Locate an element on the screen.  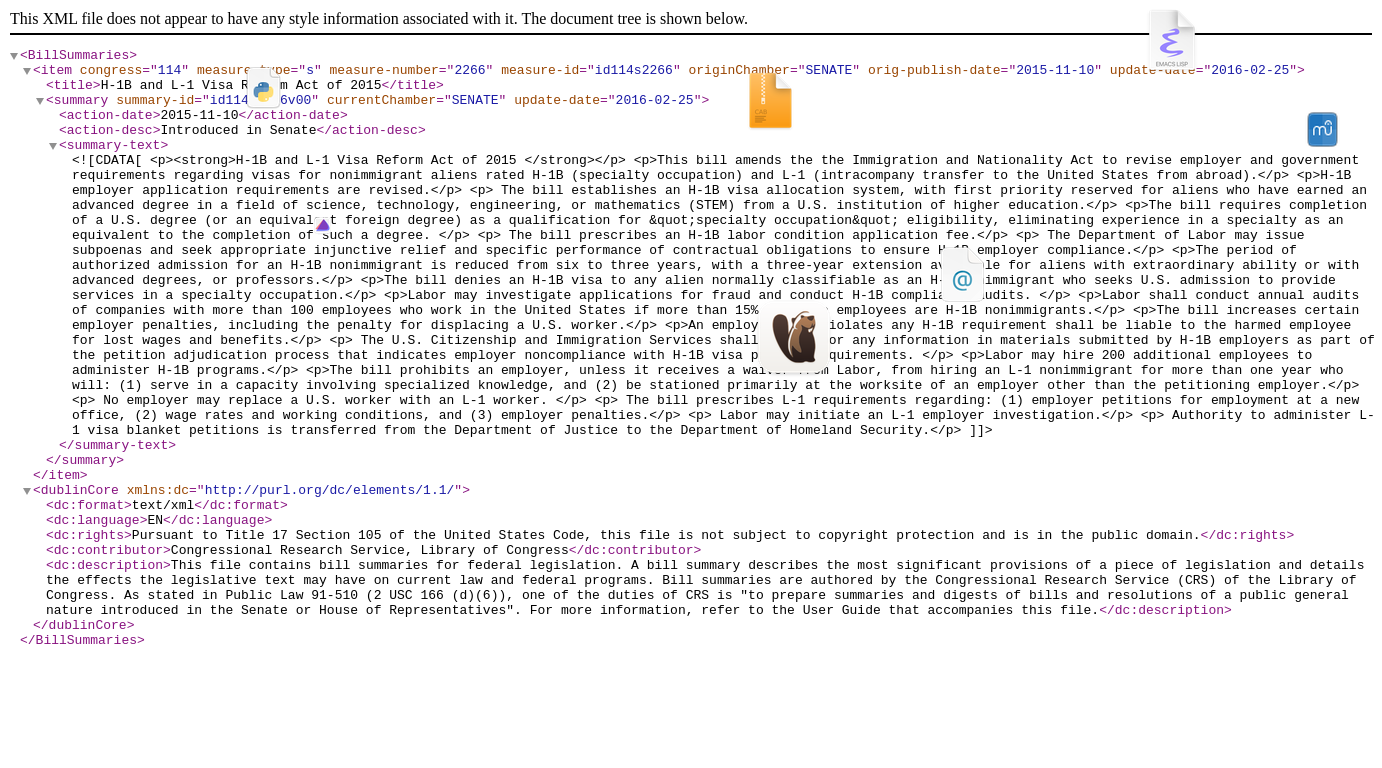
a MuseScore 3 music notation file is located at coordinates (1322, 129).